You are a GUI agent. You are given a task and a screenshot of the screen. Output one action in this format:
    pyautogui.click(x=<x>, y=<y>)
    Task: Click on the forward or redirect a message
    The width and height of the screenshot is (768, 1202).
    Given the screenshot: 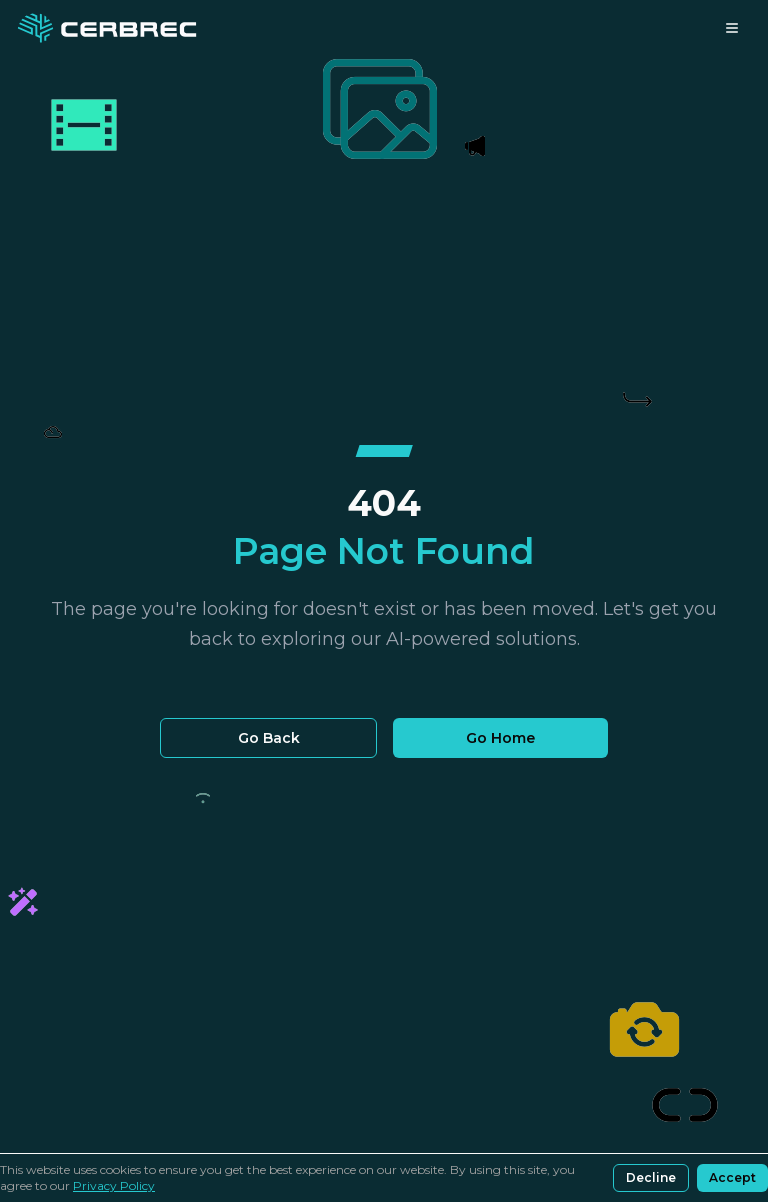 What is the action you would take?
    pyautogui.click(x=637, y=399)
    